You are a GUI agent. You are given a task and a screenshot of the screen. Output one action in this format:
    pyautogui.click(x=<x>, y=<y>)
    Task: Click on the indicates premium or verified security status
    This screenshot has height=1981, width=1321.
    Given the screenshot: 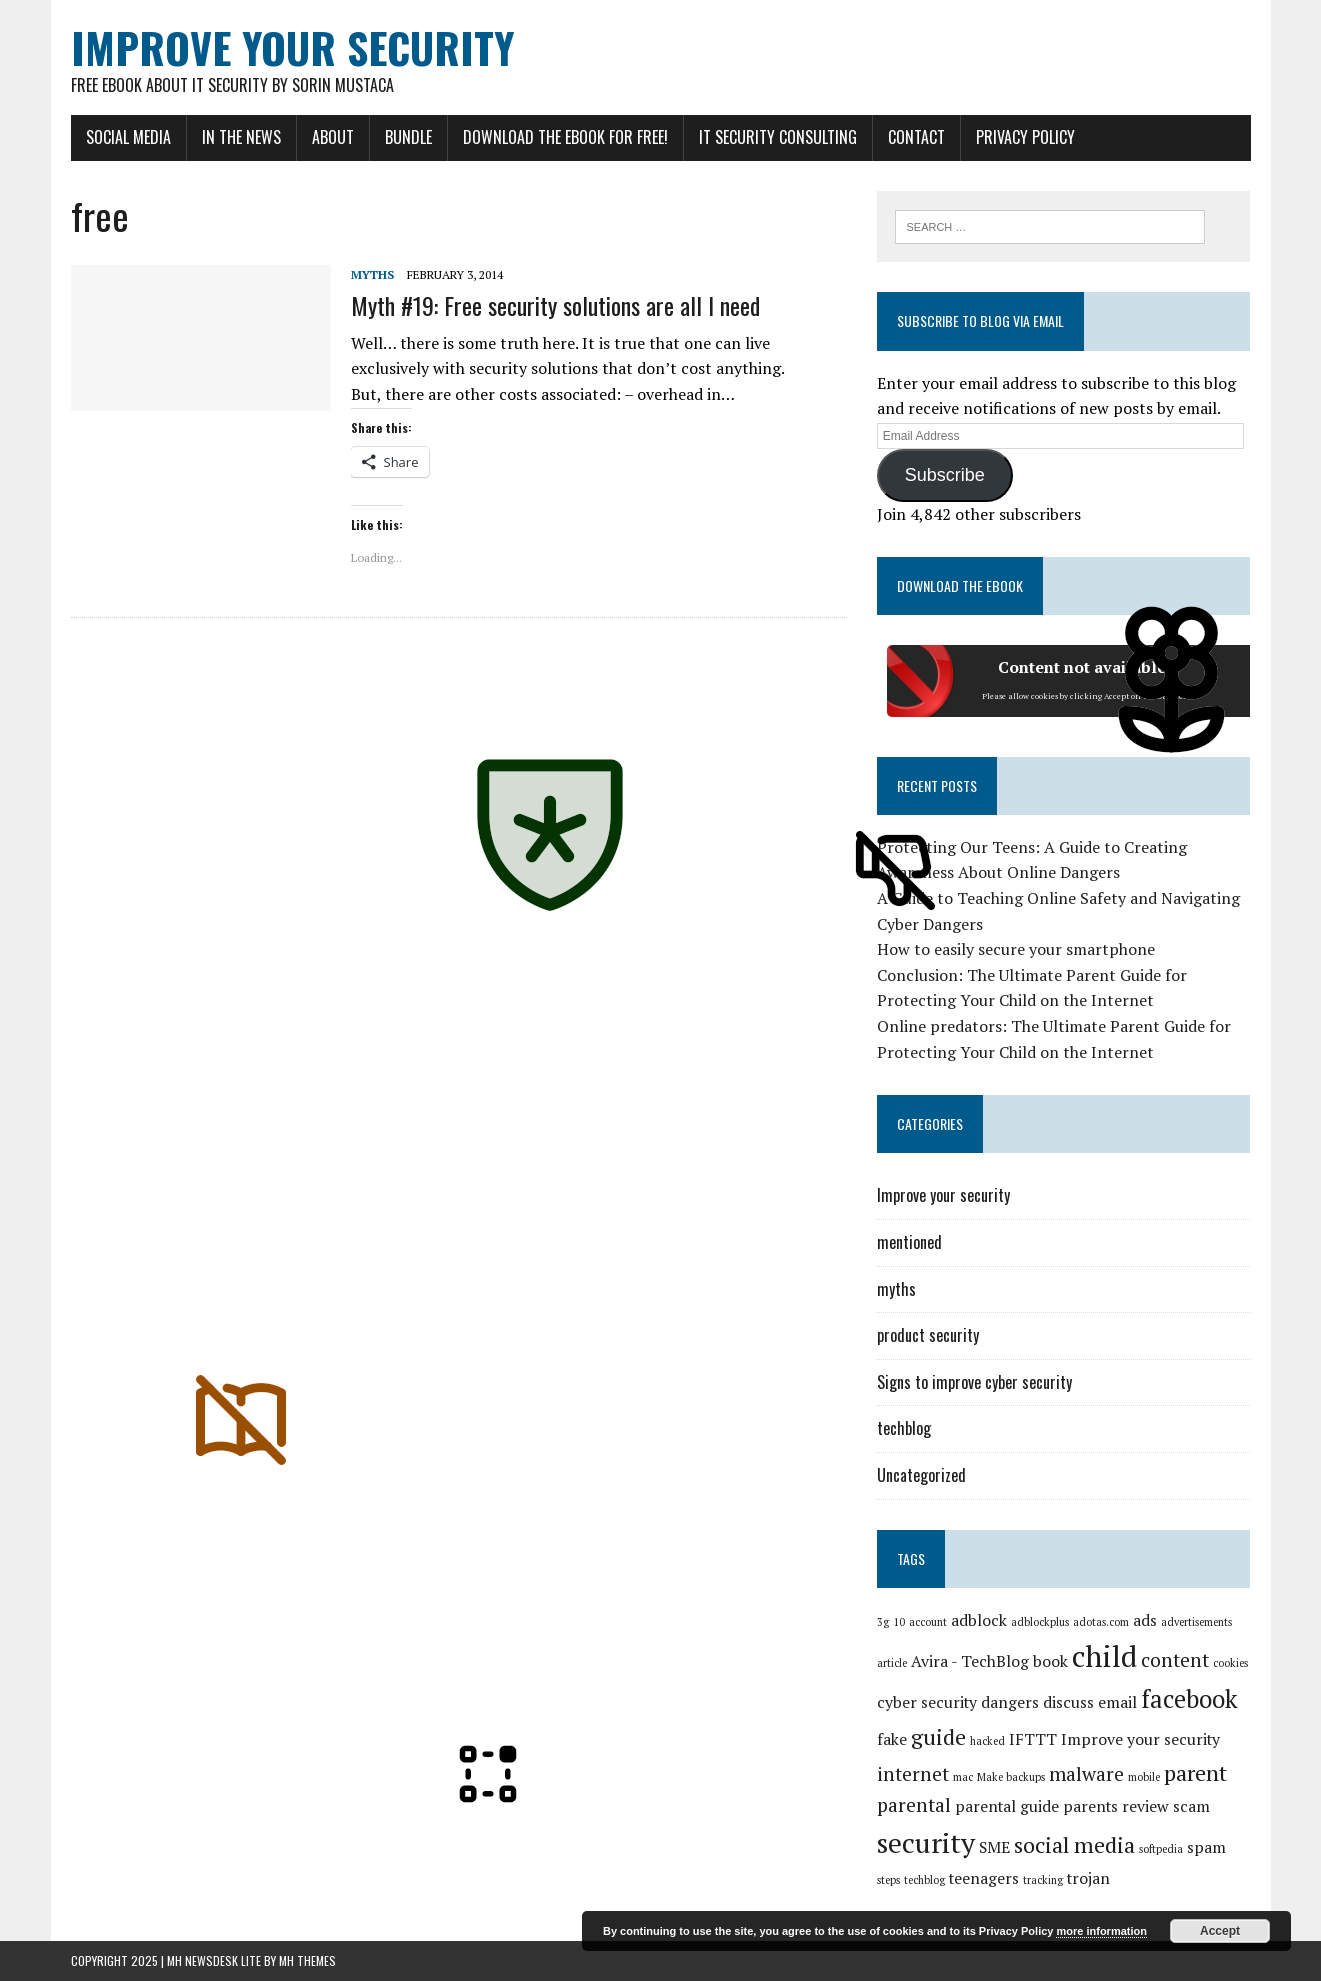 What is the action you would take?
    pyautogui.click(x=550, y=826)
    